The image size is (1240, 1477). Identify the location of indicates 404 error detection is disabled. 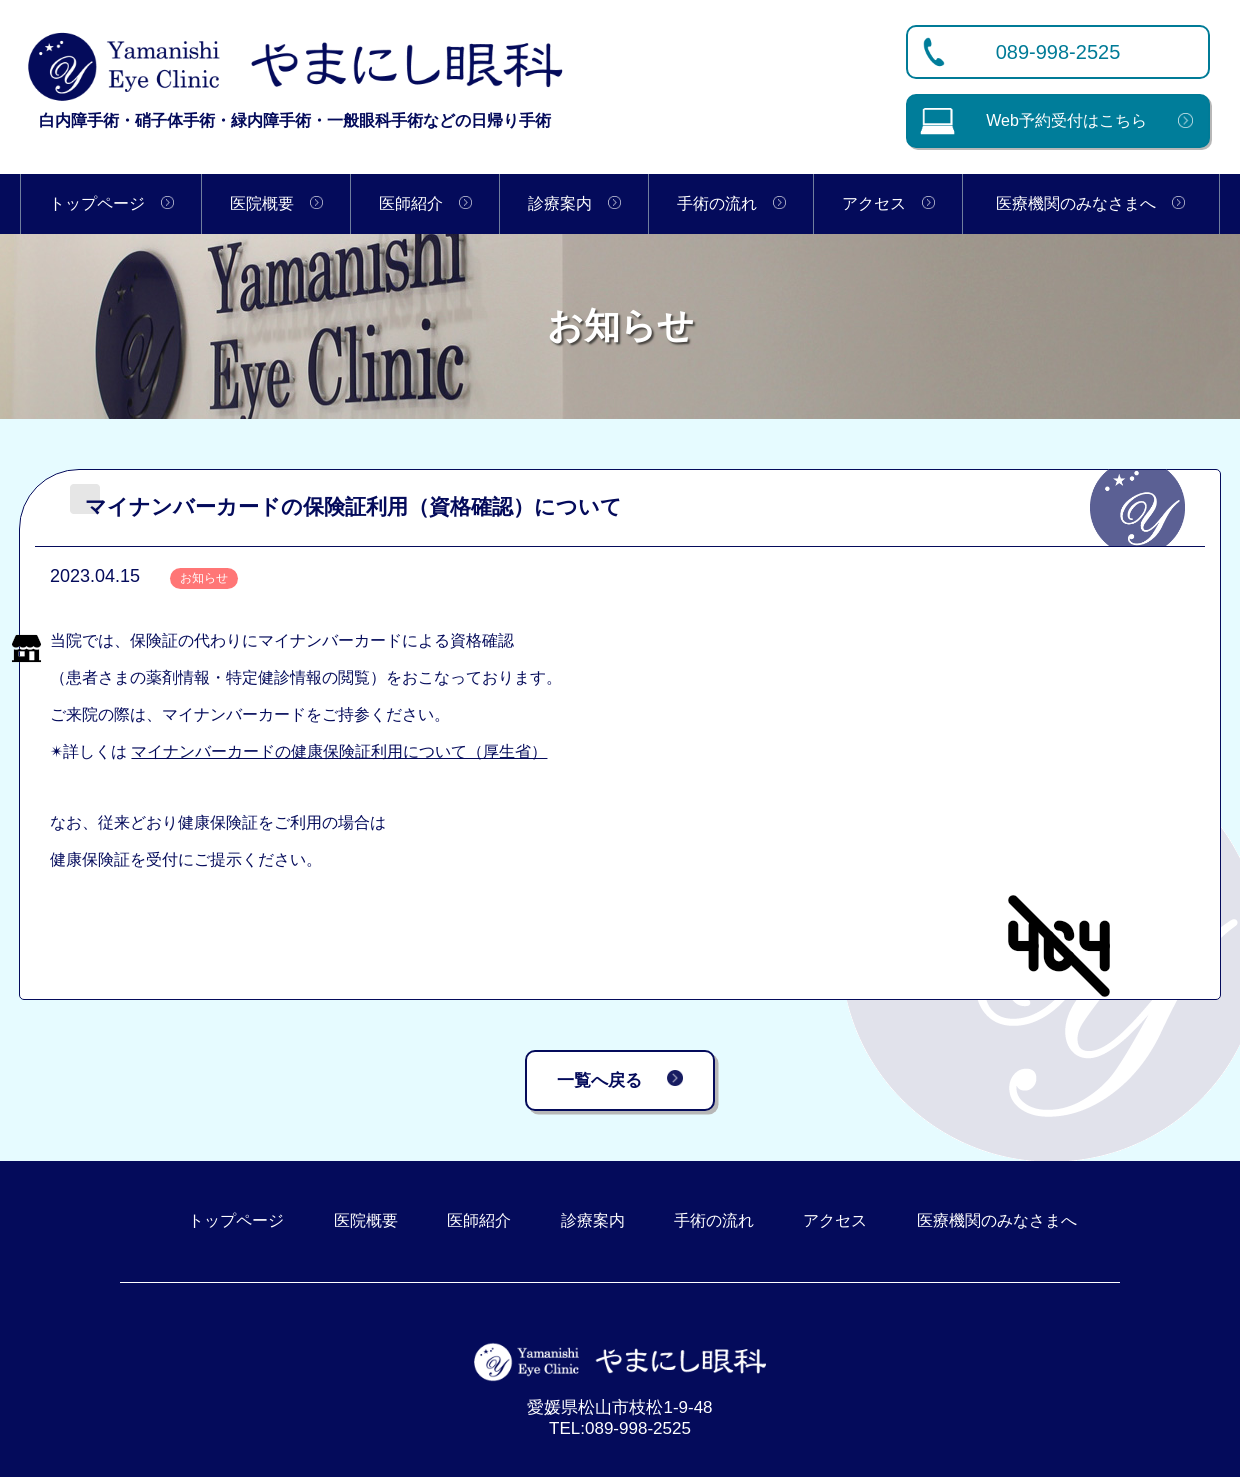
(1059, 946).